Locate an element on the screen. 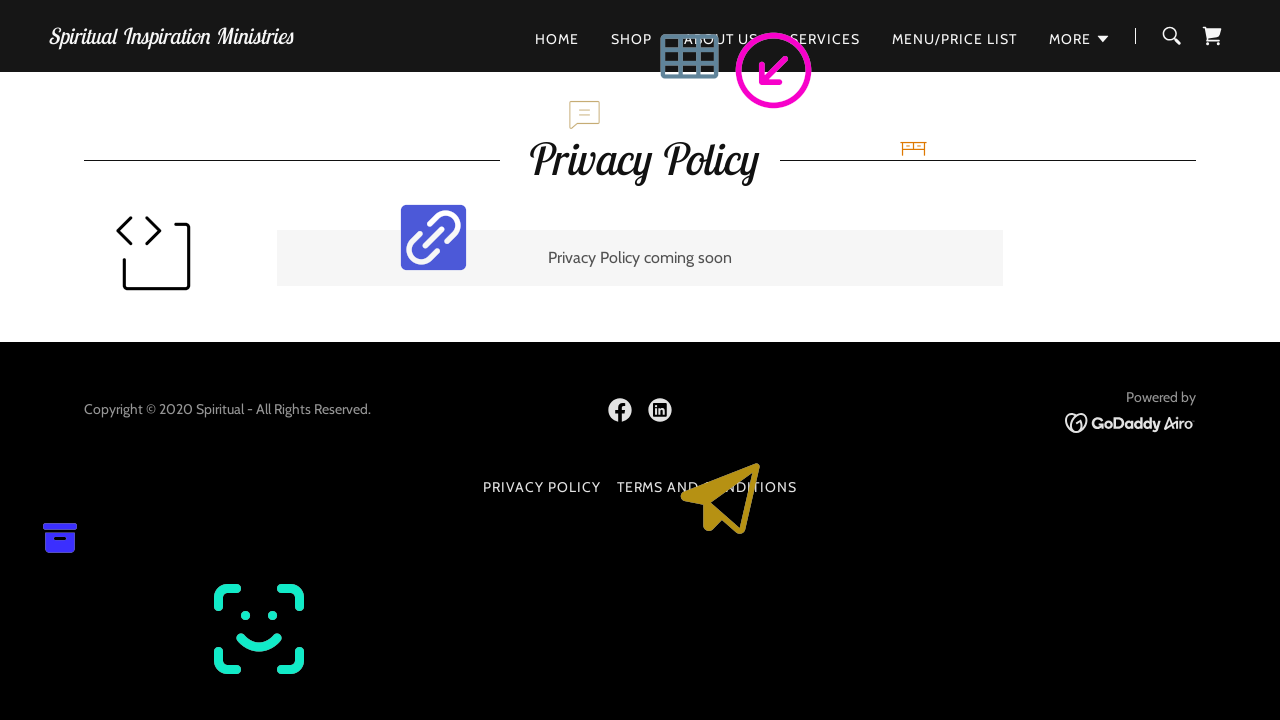 This screenshot has height=720, width=1280. navigate to previous or lower-left content is located at coordinates (773, 70).